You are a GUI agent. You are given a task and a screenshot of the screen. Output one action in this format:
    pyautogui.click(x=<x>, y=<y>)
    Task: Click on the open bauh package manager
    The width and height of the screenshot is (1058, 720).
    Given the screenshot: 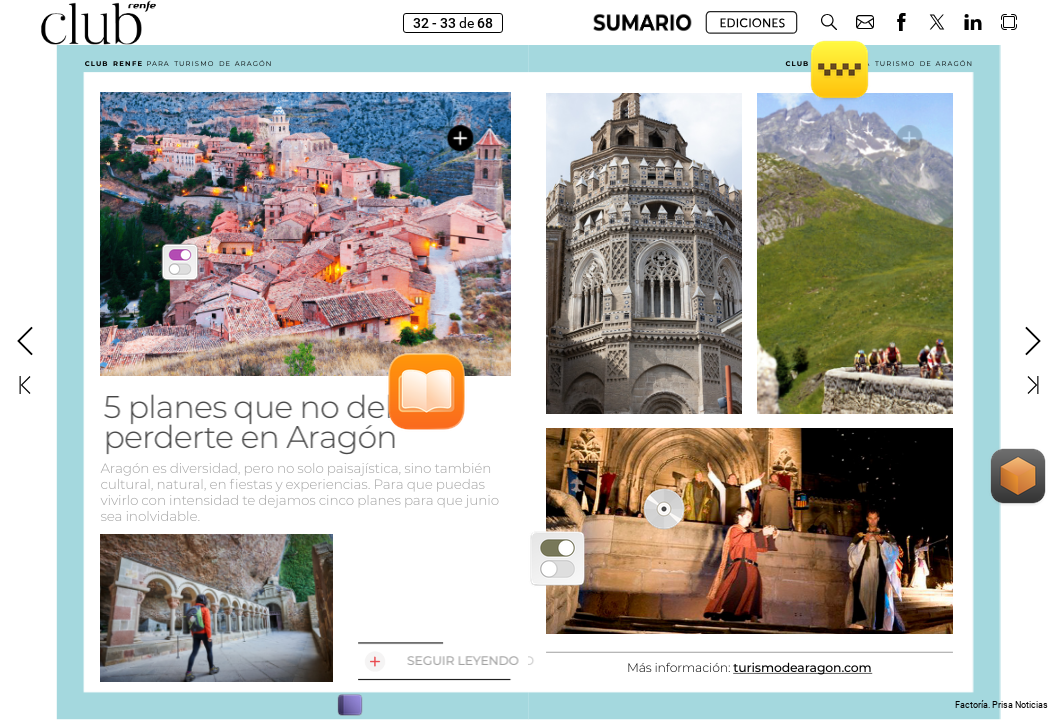 What is the action you would take?
    pyautogui.click(x=1018, y=476)
    